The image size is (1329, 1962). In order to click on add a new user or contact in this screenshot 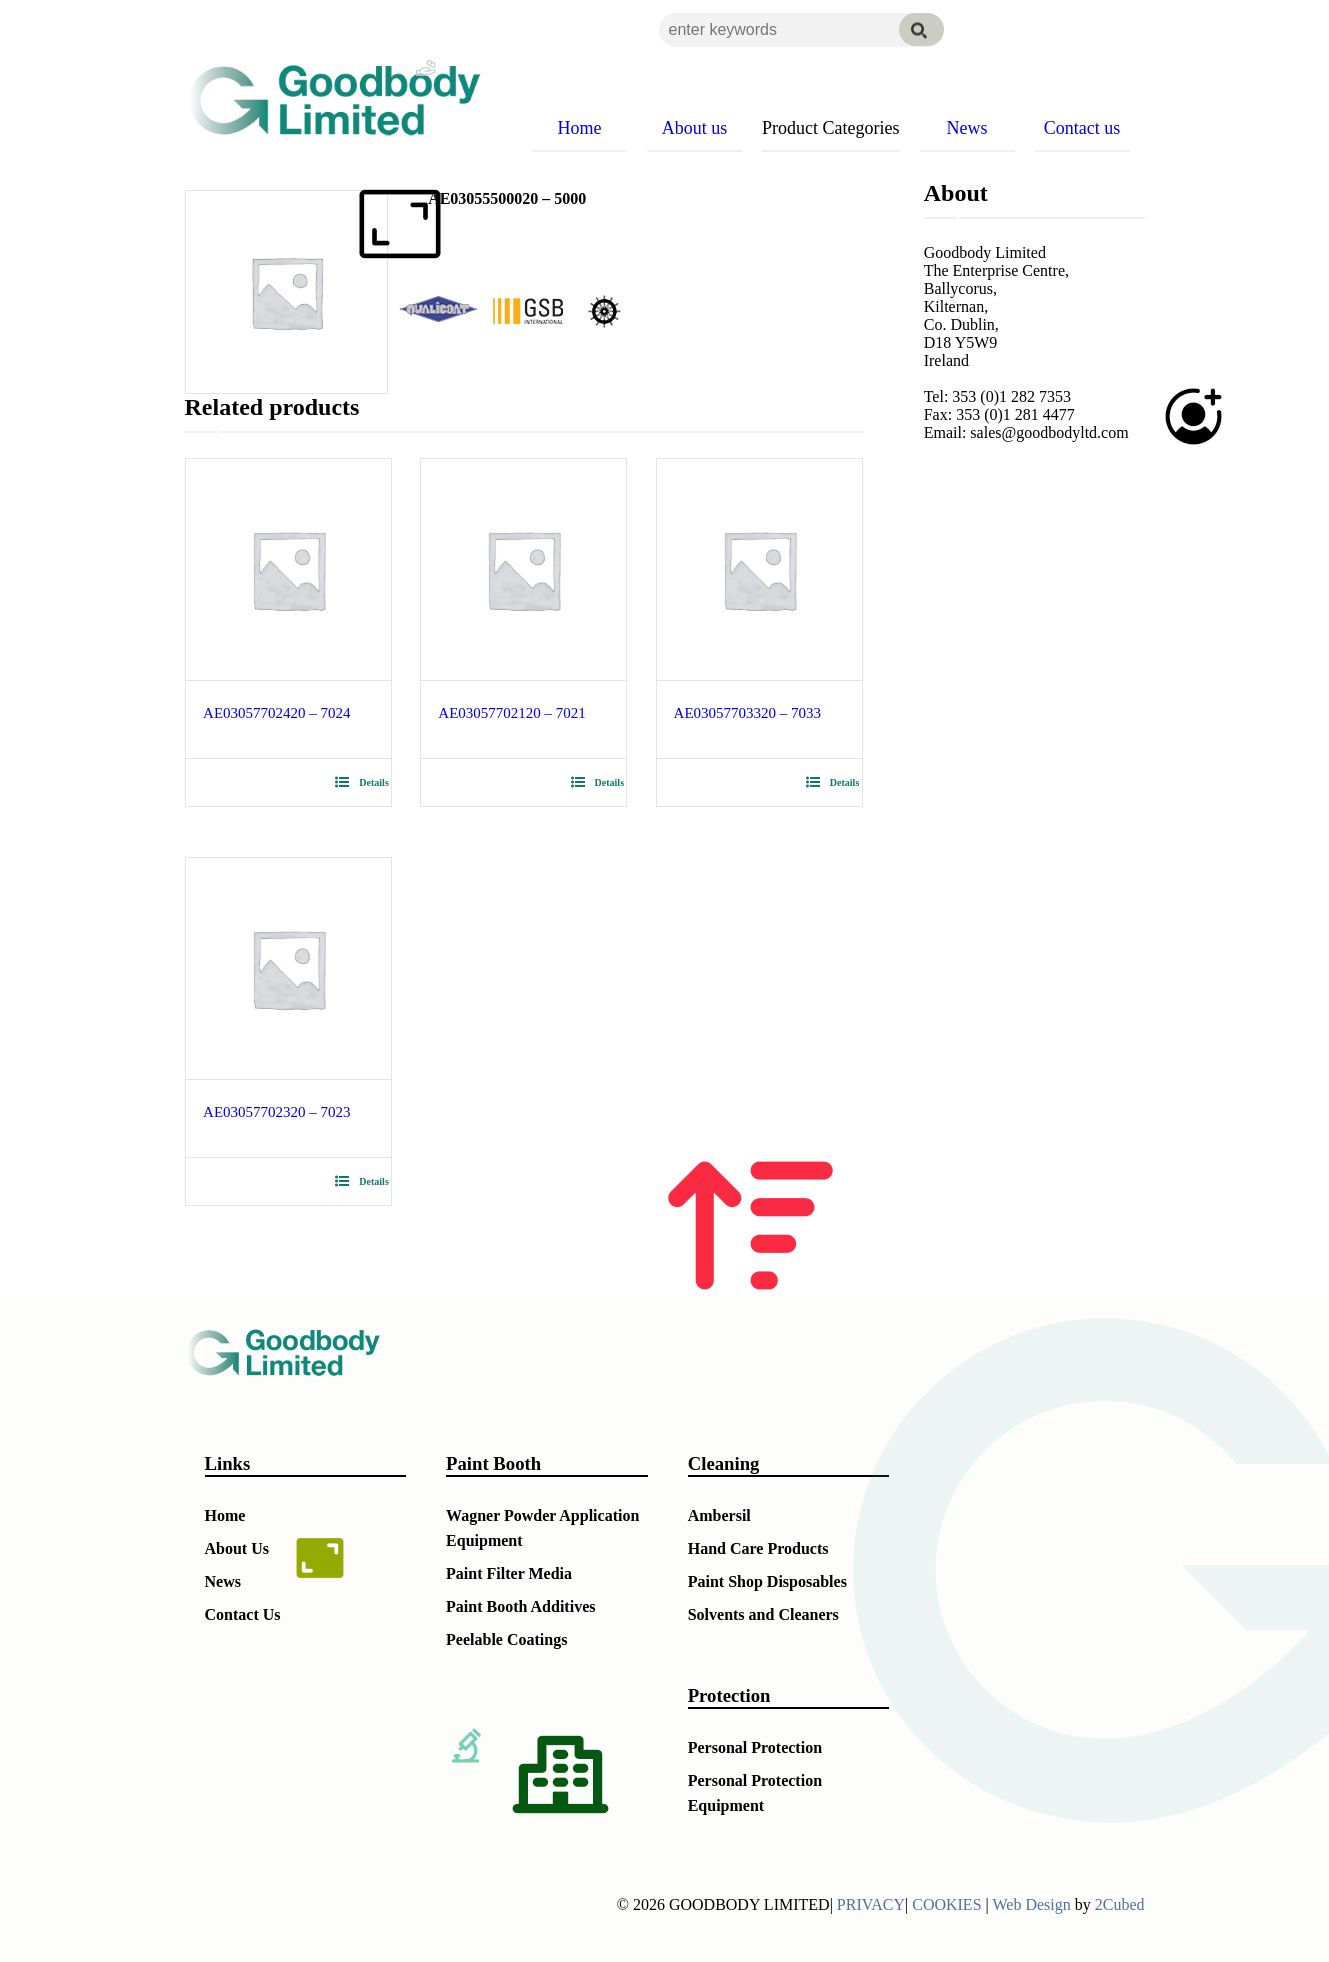, I will do `click(1193, 416)`.